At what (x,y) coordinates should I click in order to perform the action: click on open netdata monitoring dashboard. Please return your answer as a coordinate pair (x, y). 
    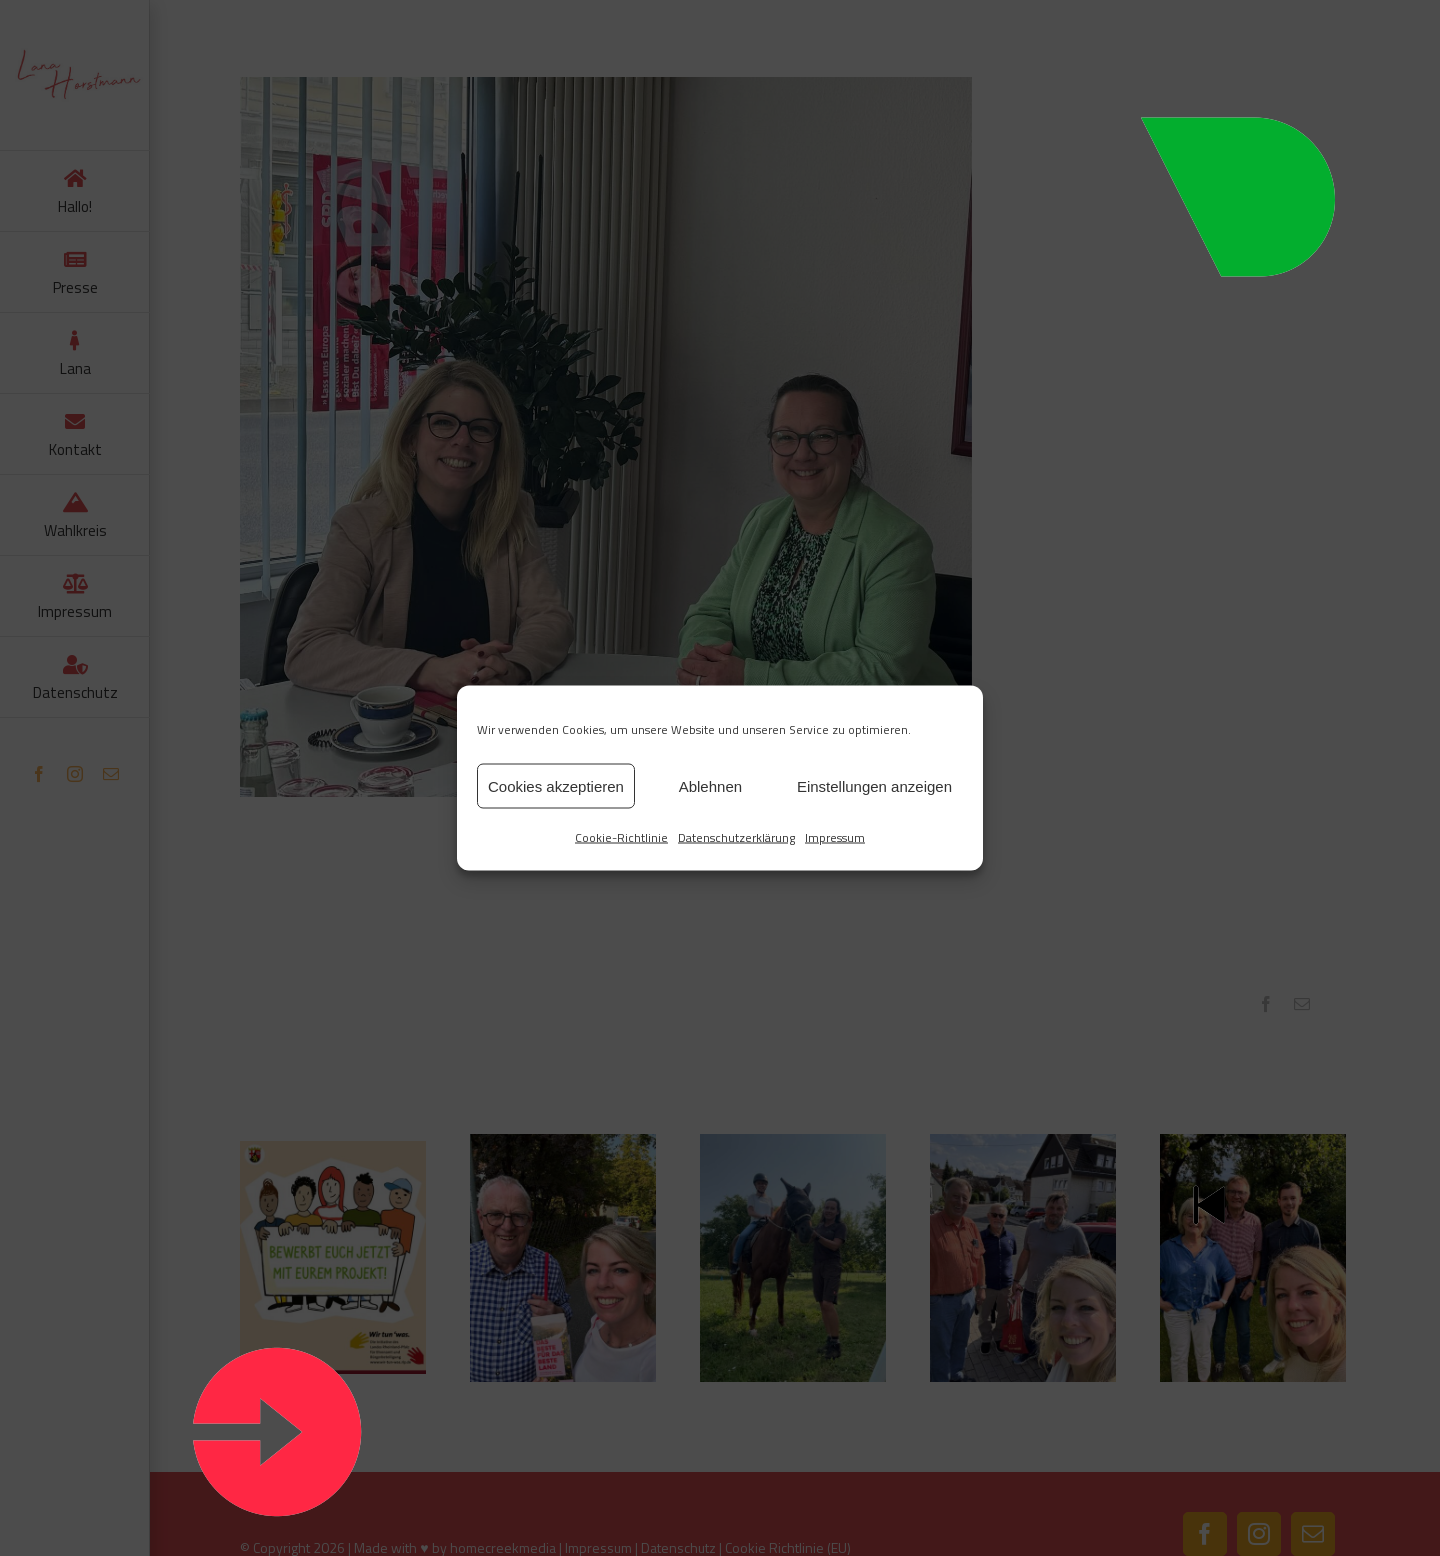
    Looking at the image, I should click on (1238, 197).